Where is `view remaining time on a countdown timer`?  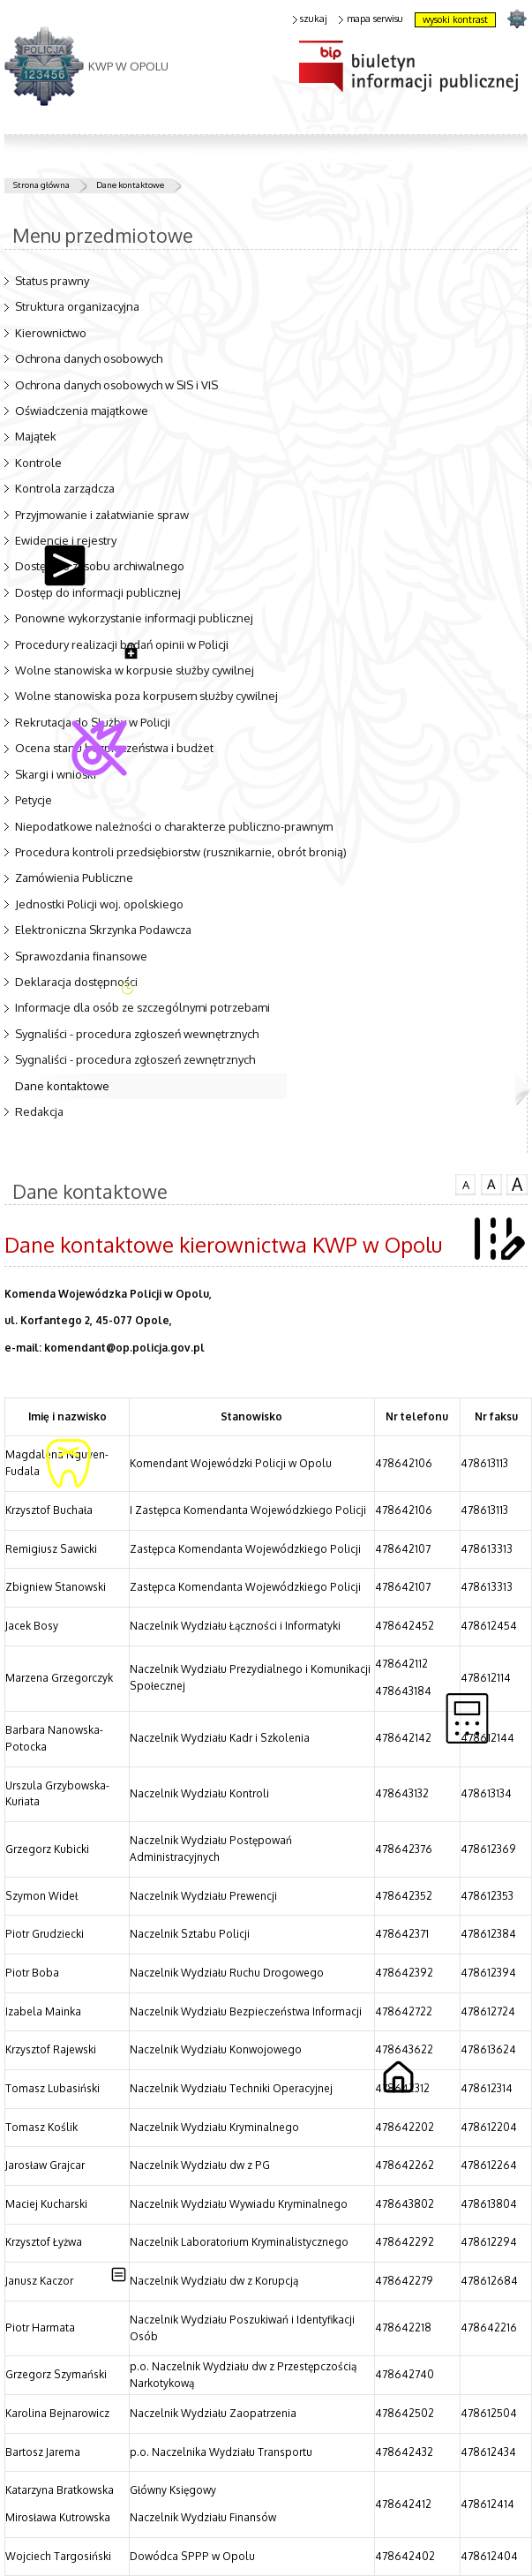
view remaining time on a countdown timer is located at coordinates (127, 988).